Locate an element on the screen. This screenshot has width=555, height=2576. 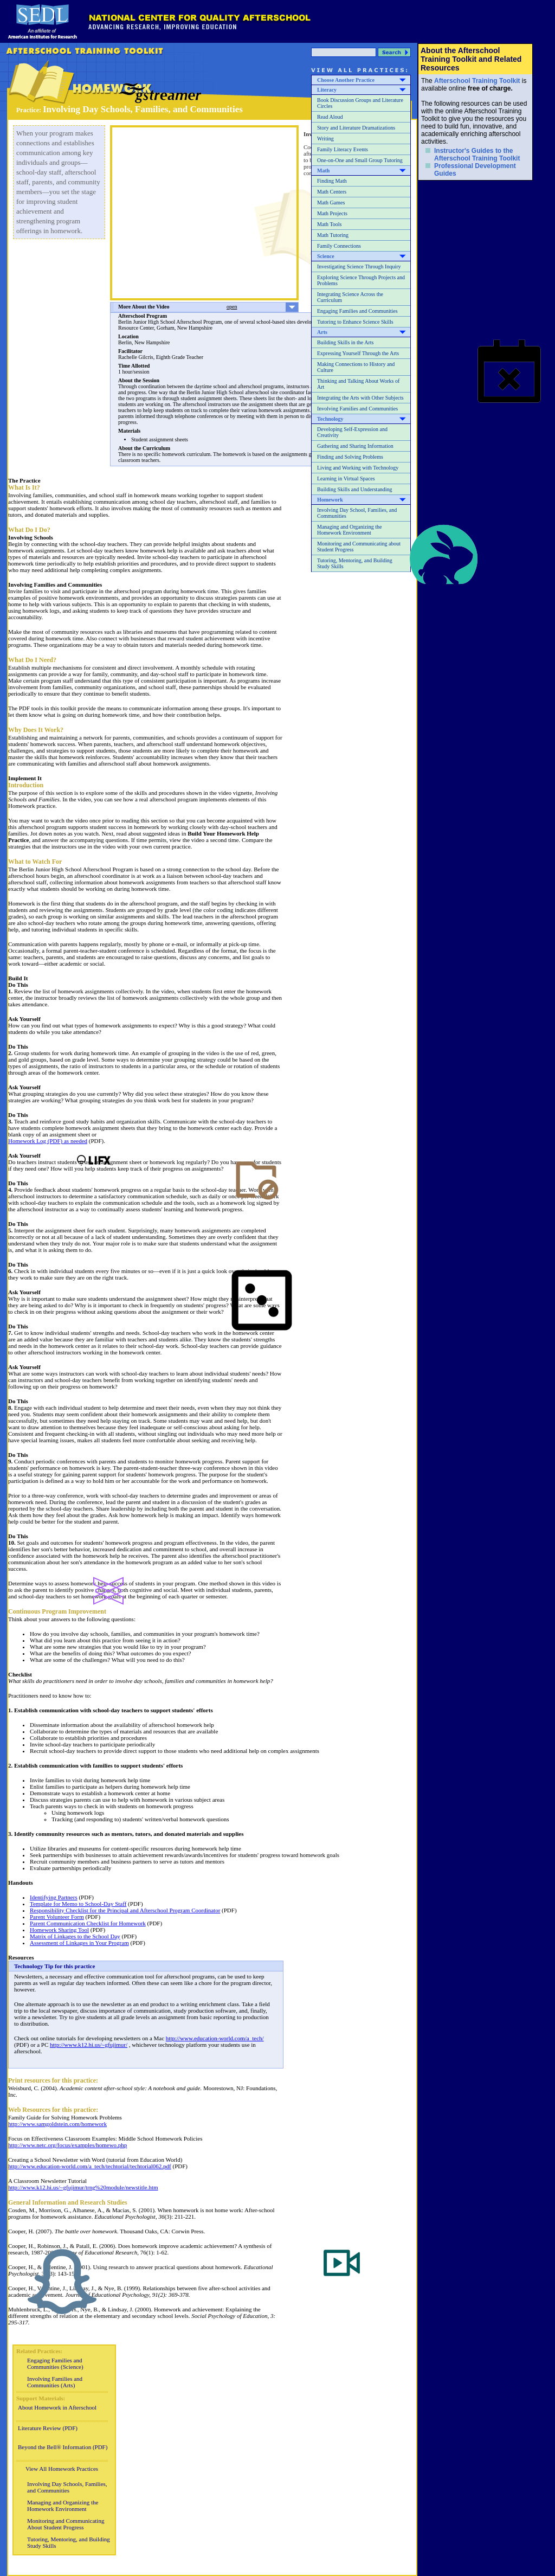
open snapchat is located at coordinates (62, 2280).